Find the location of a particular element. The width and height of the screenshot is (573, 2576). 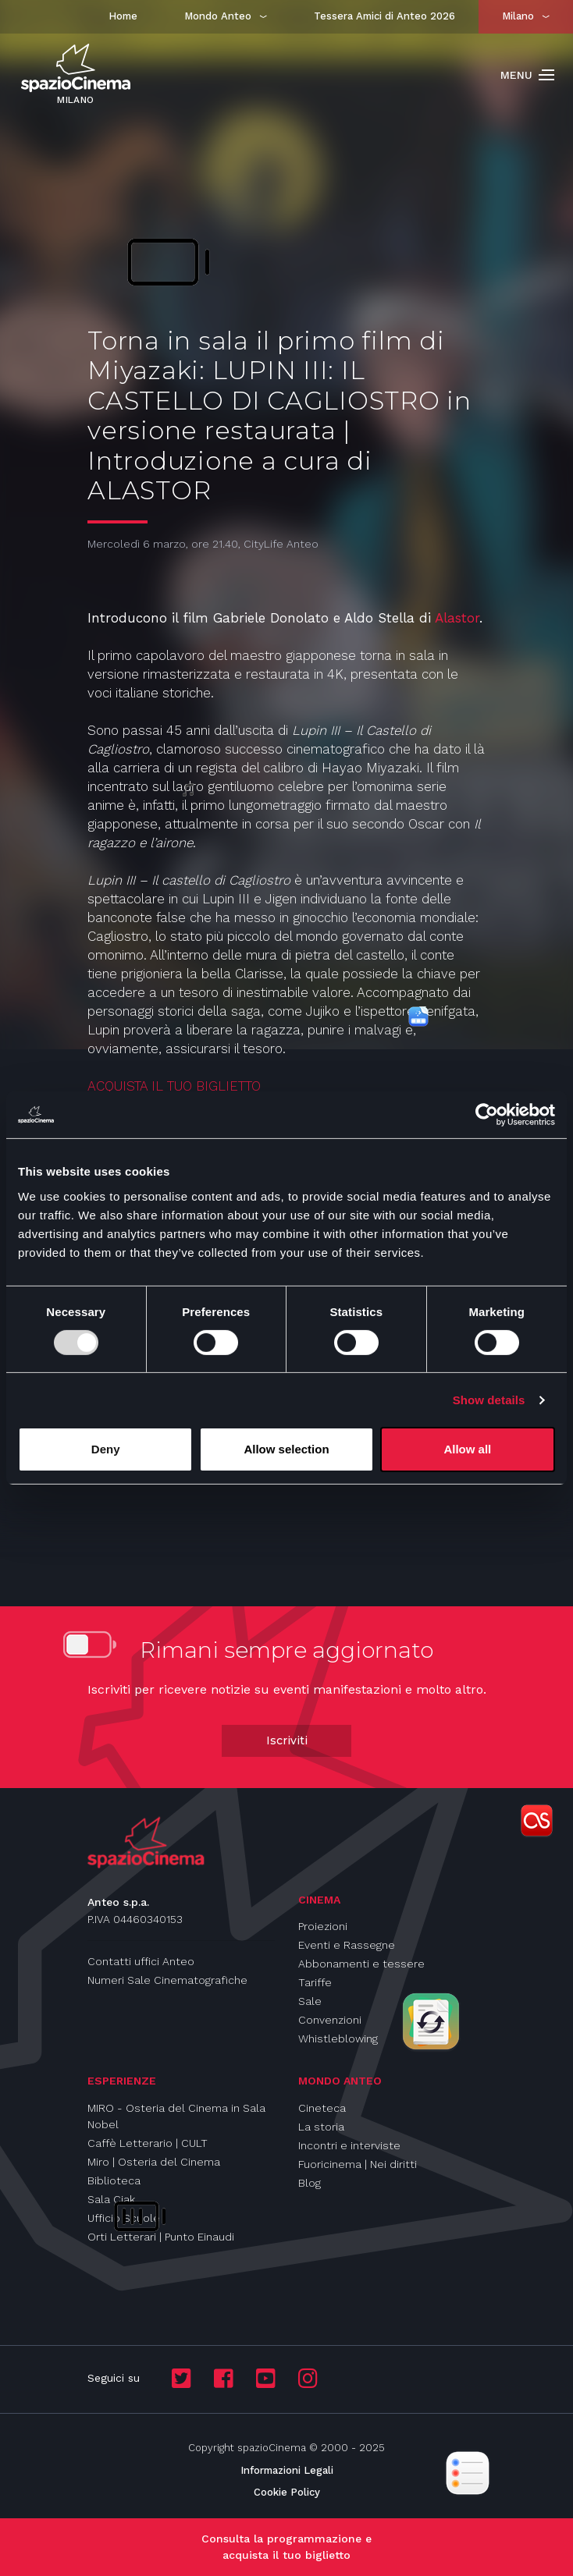

open plasma desktop settings is located at coordinates (418, 1017).